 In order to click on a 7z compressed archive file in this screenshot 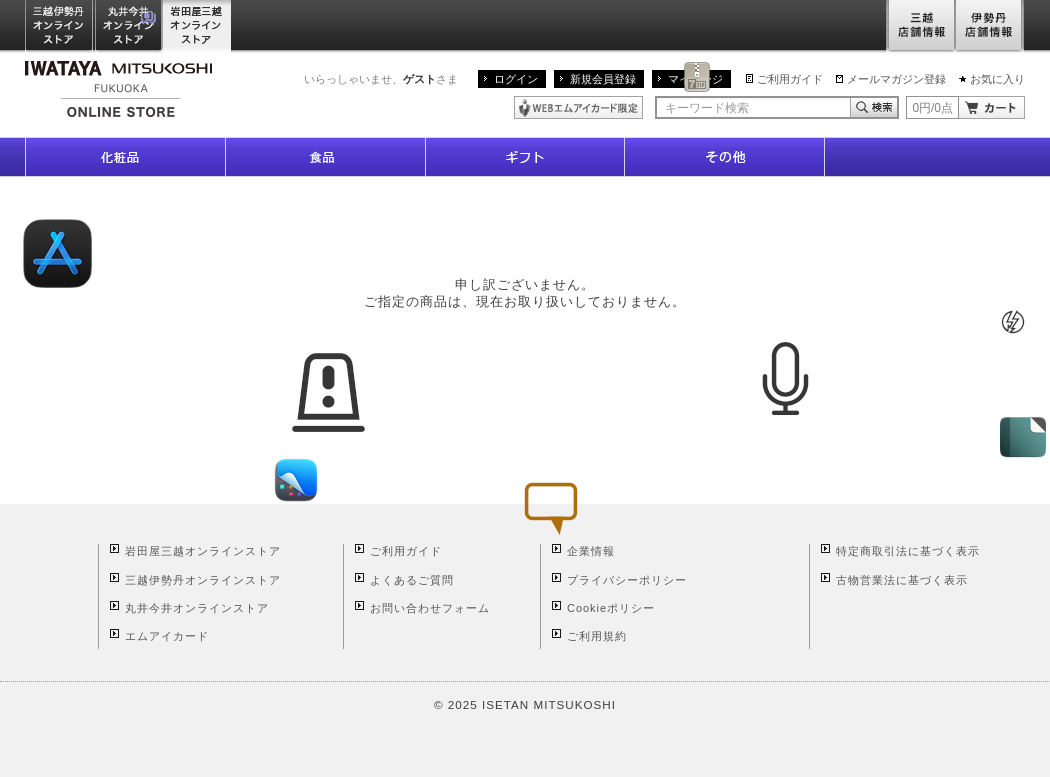, I will do `click(697, 77)`.